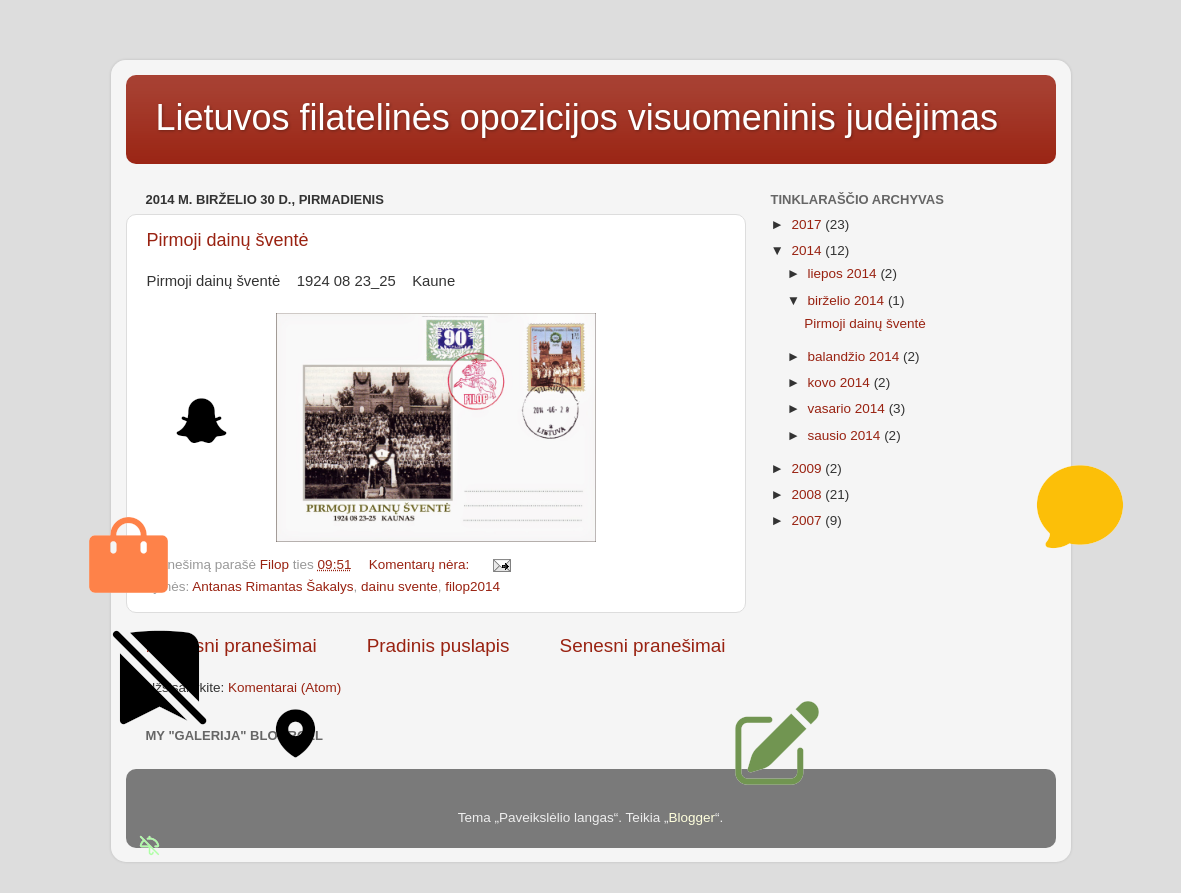 The image size is (1181, 893). What do you see at coordinates (149, 845) in the screenshot?
I see `indicates weather protection is disabled` at bounding box center [149, 845].